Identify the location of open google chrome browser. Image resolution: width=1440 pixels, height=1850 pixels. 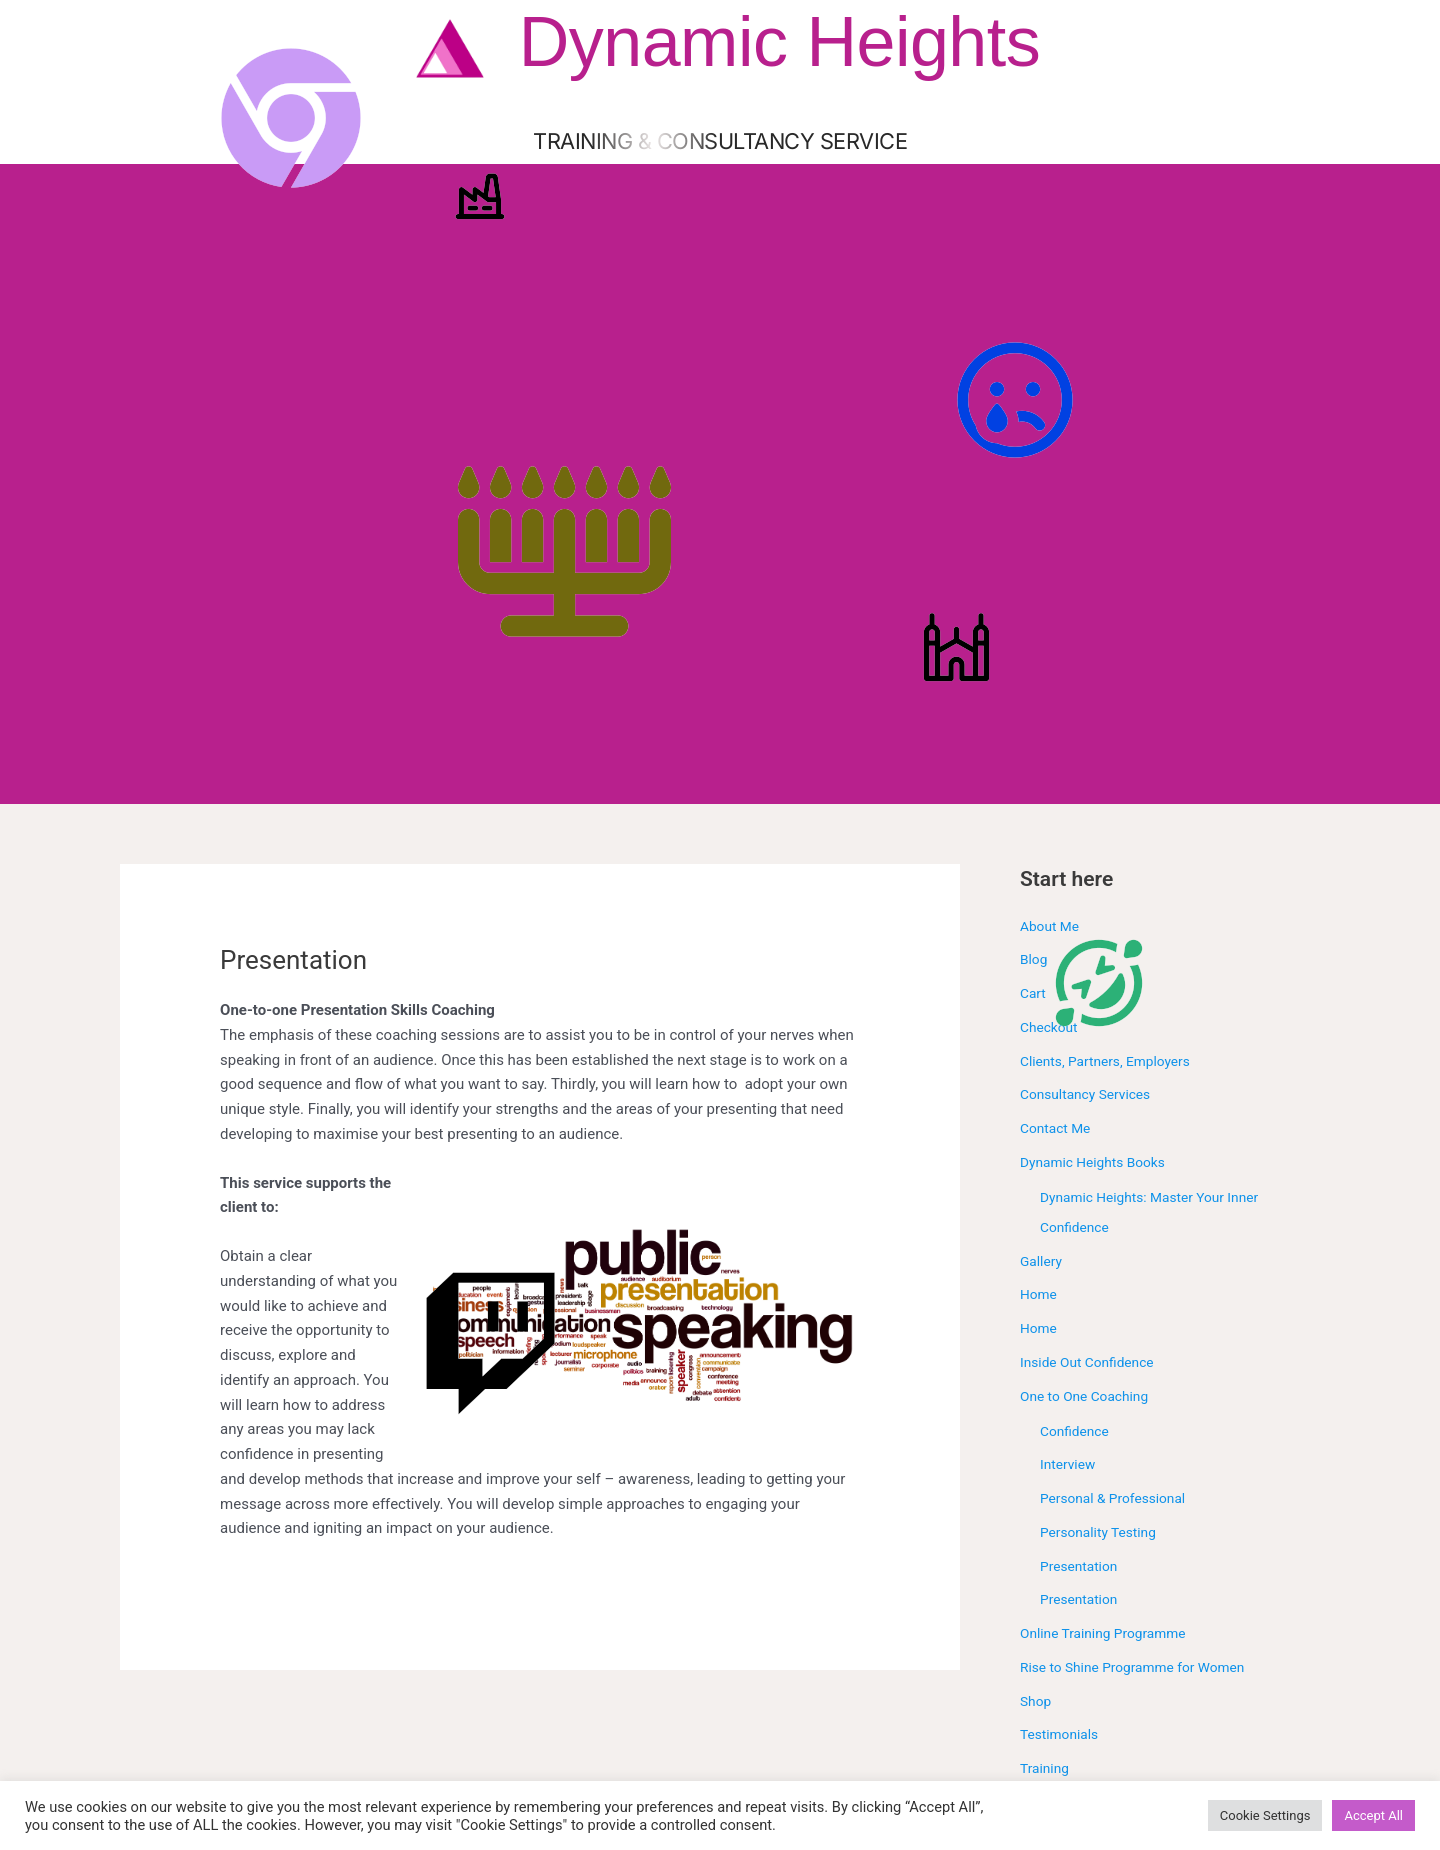
(291, 118).